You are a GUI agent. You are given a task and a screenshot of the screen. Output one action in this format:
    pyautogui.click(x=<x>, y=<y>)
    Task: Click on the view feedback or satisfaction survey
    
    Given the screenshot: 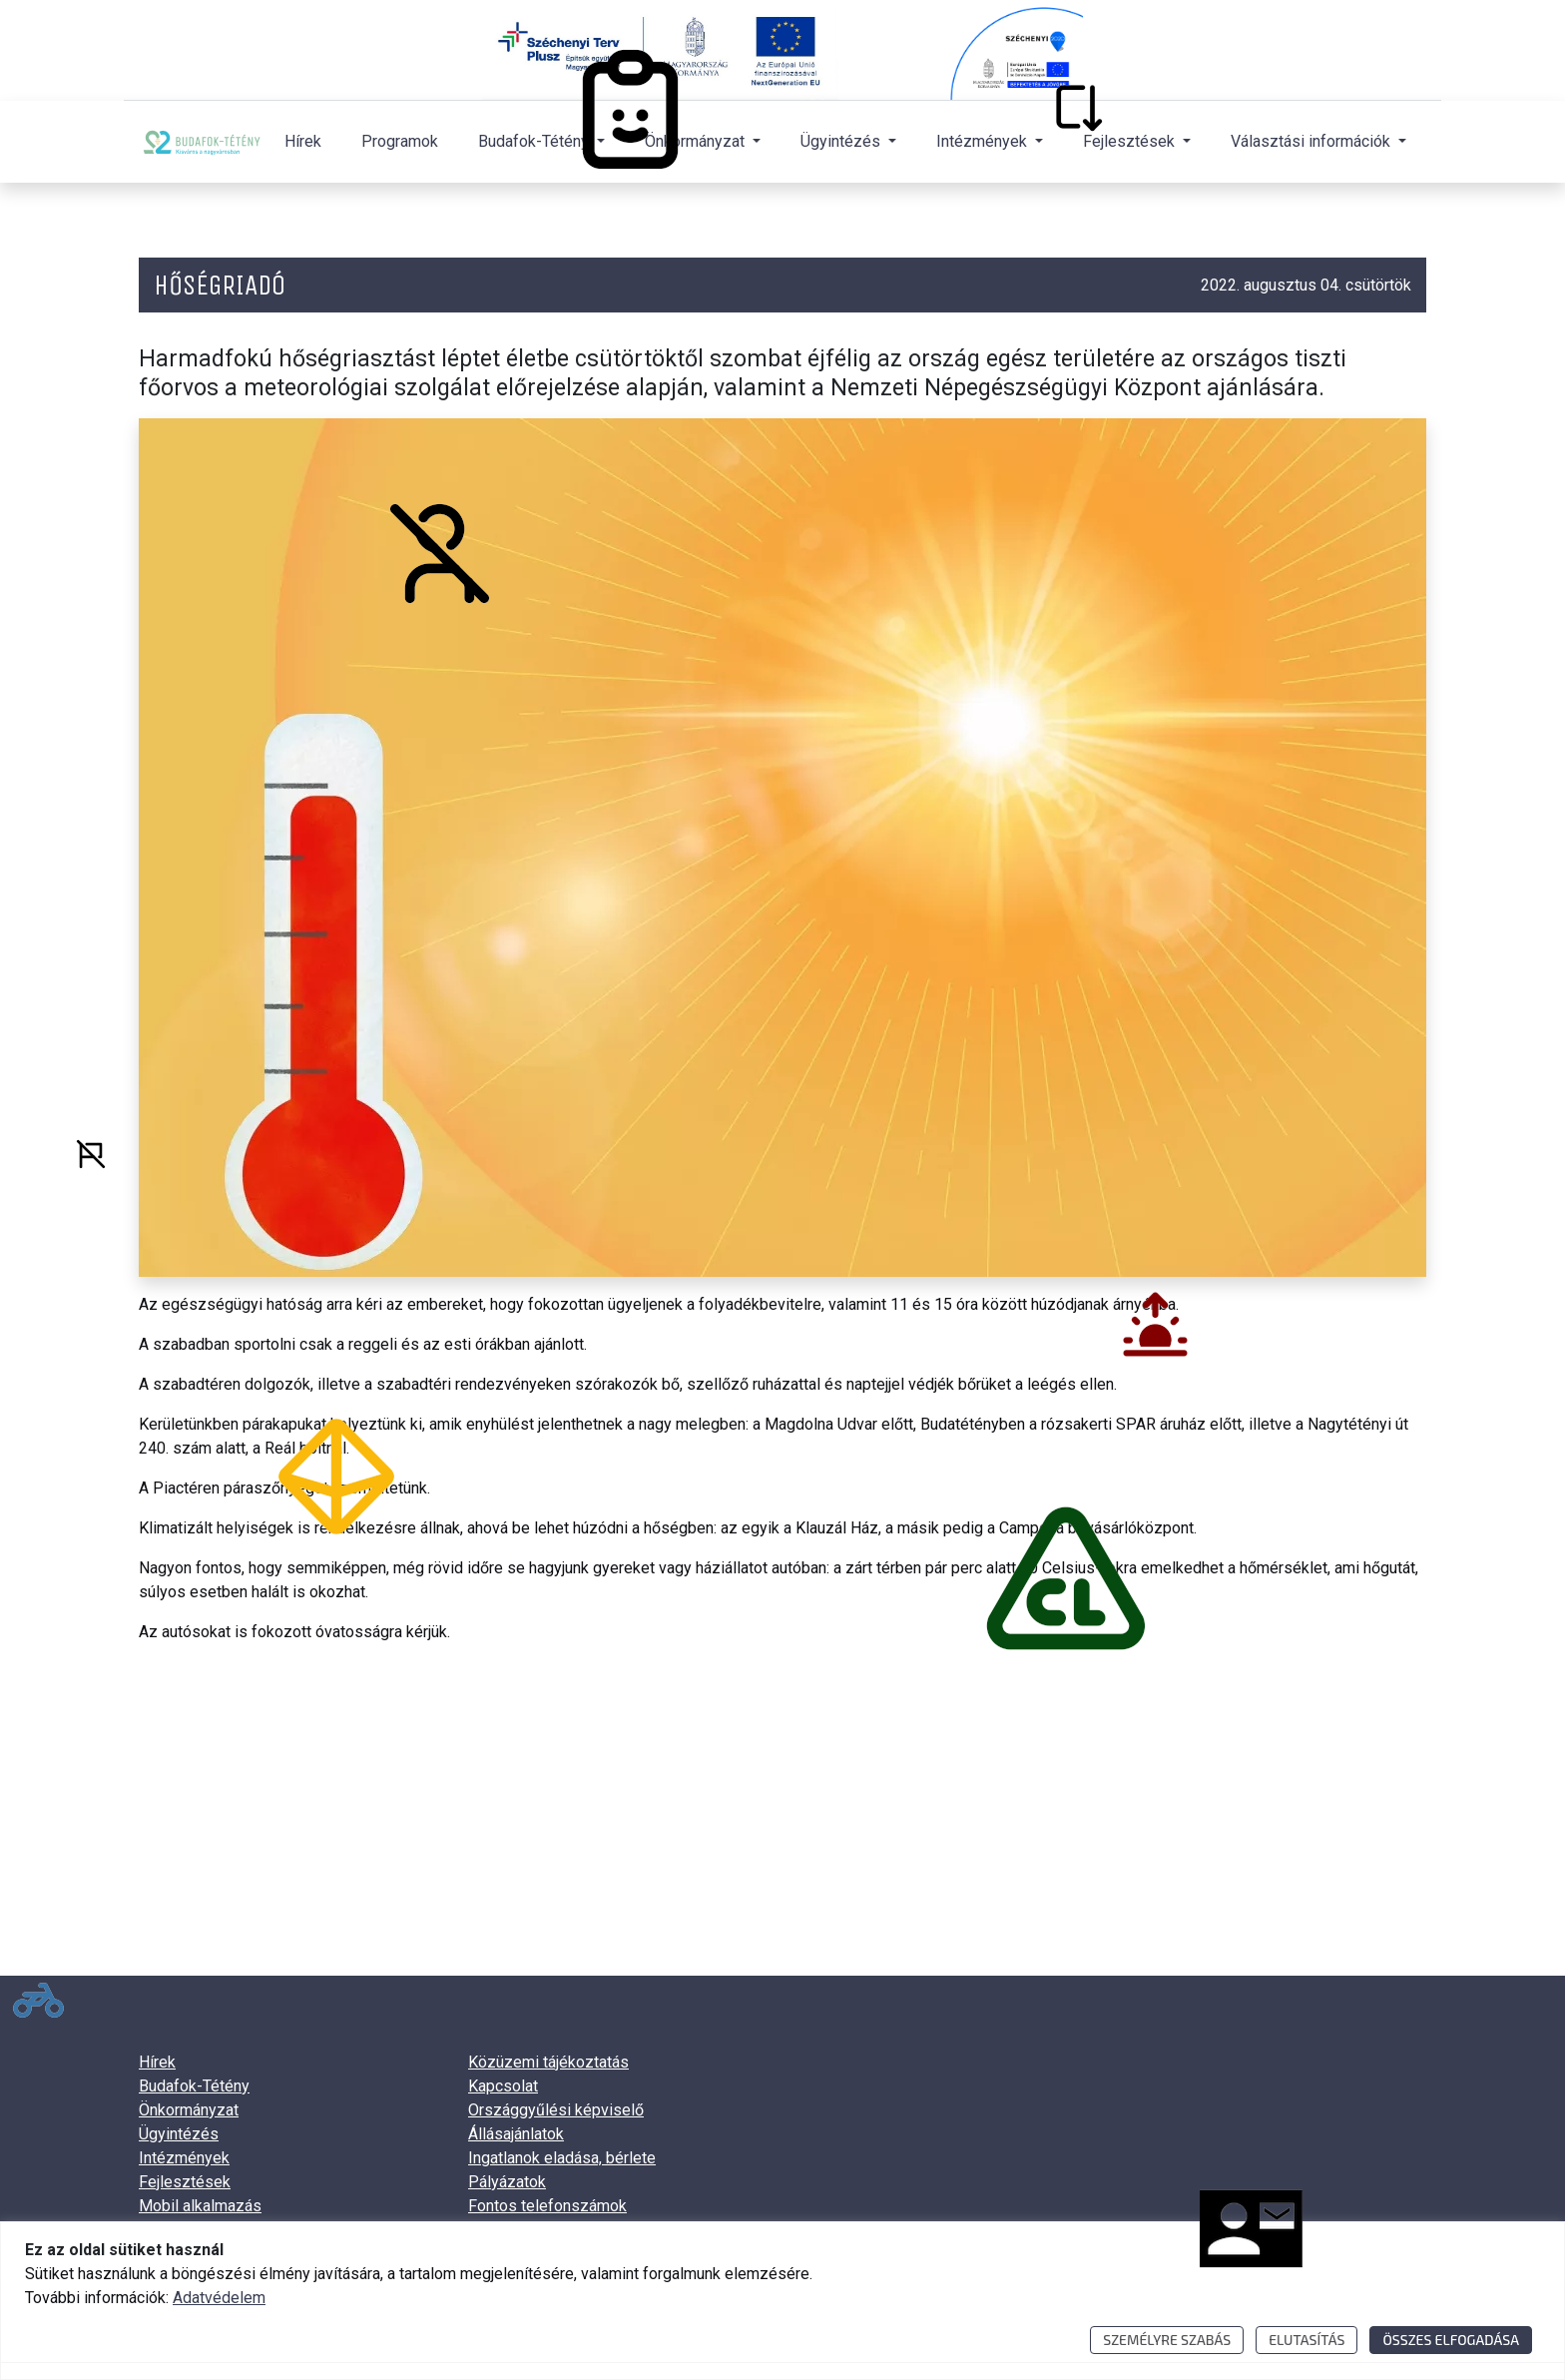 What is the action you would take?
    pyautogui.click(x=630, y=109)
    